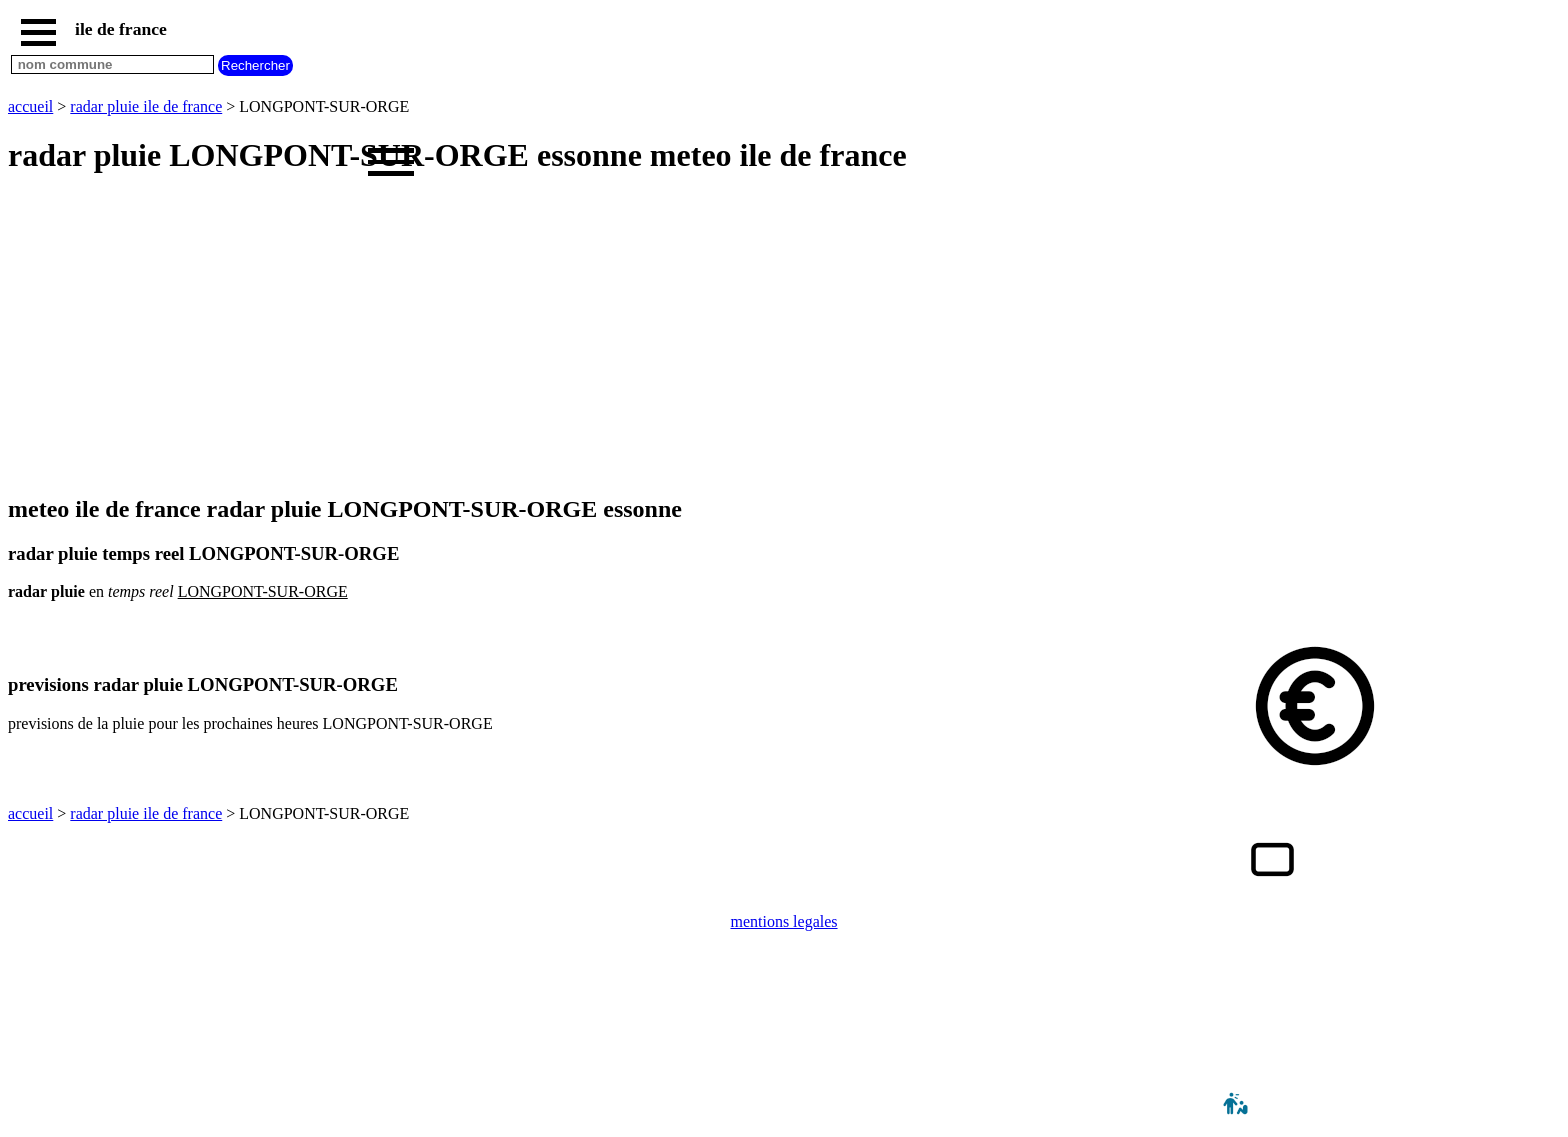 The image size is (1568, 1137). Describe the element at coordinates (1272, 859) in the screenshot. I see `crop image to 7:5 aspect ratio` at that location.